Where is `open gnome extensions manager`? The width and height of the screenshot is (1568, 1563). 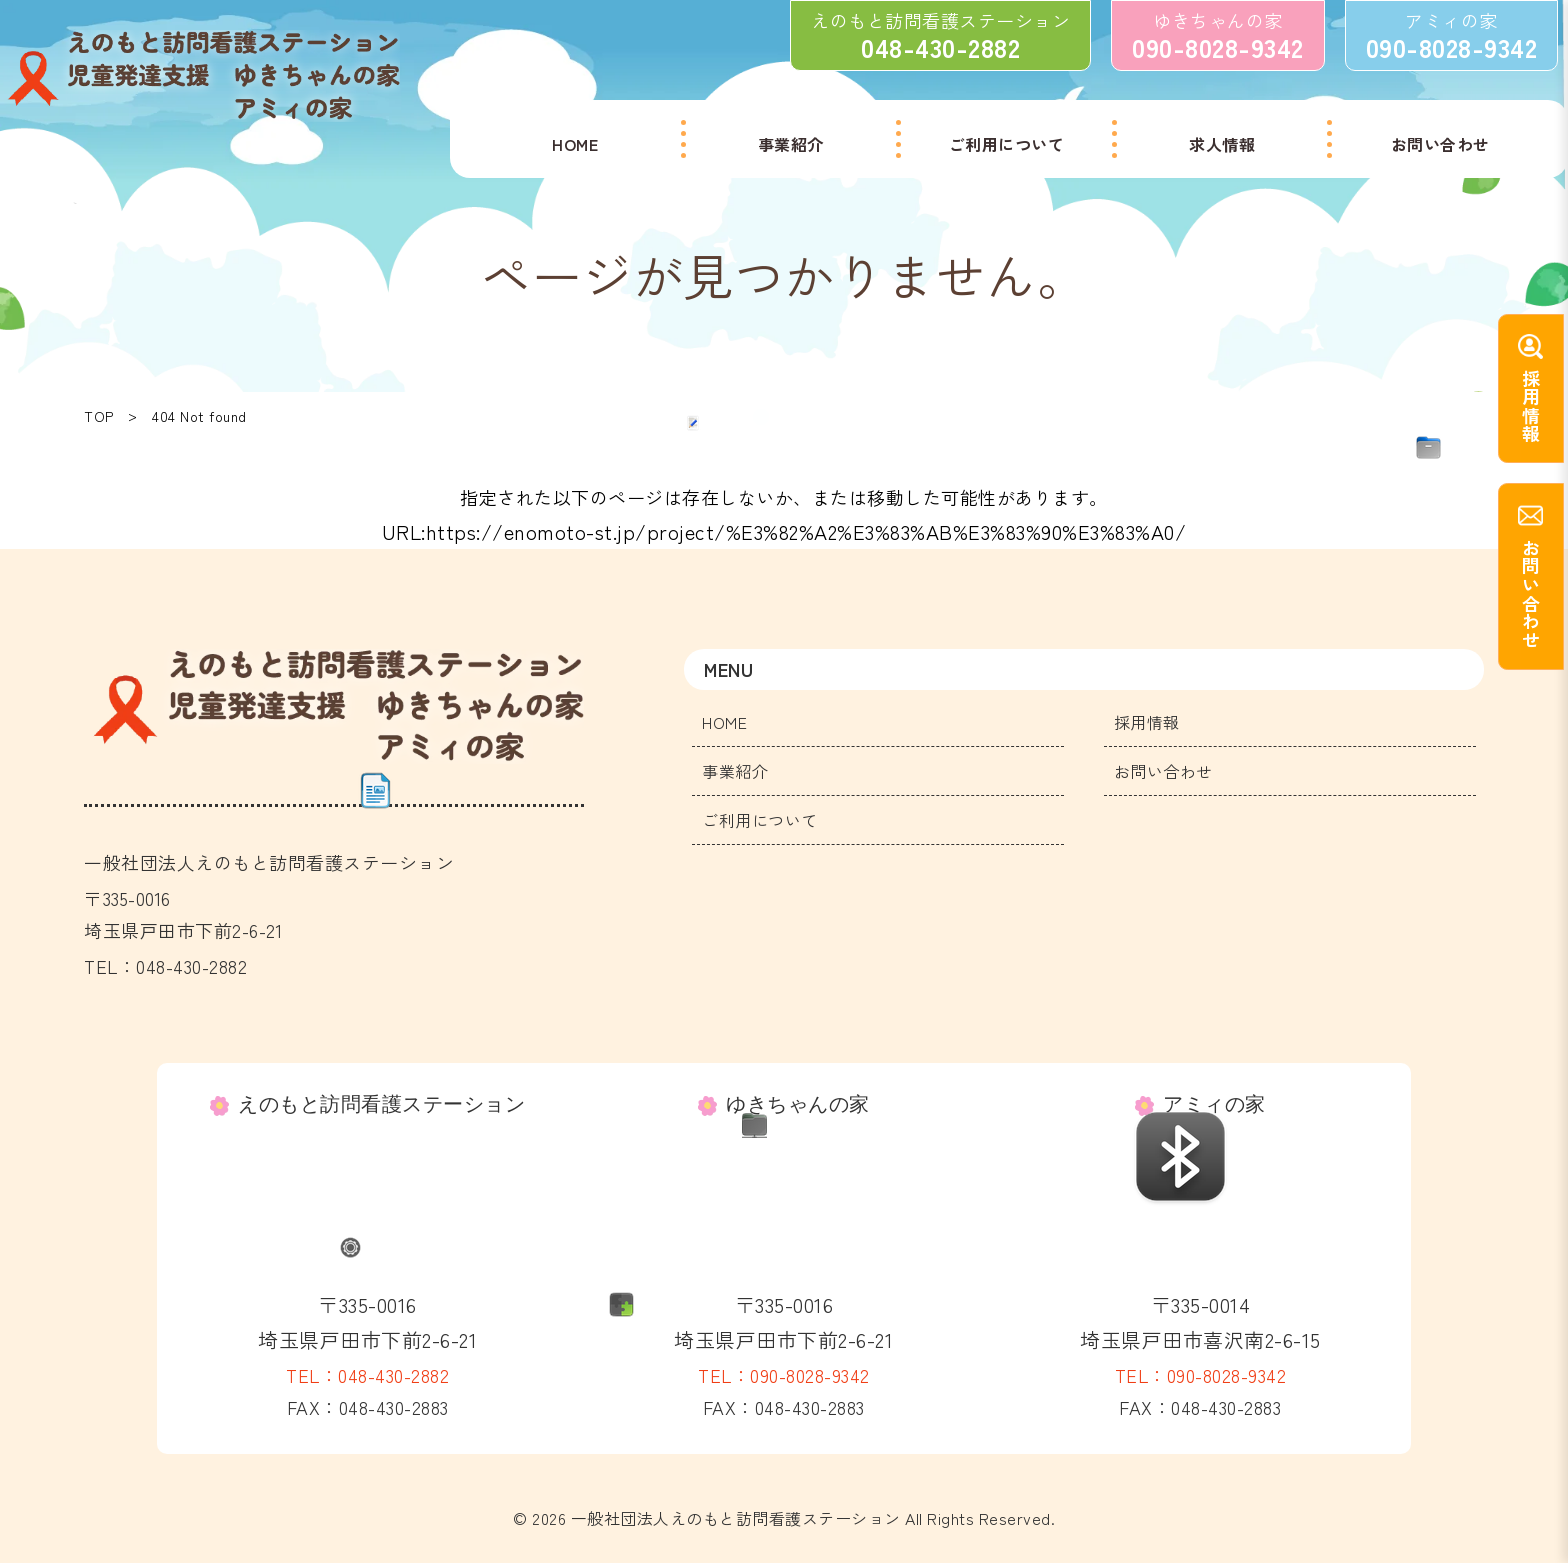
open gnome extensions manager is located at coordinates (621, 1304).